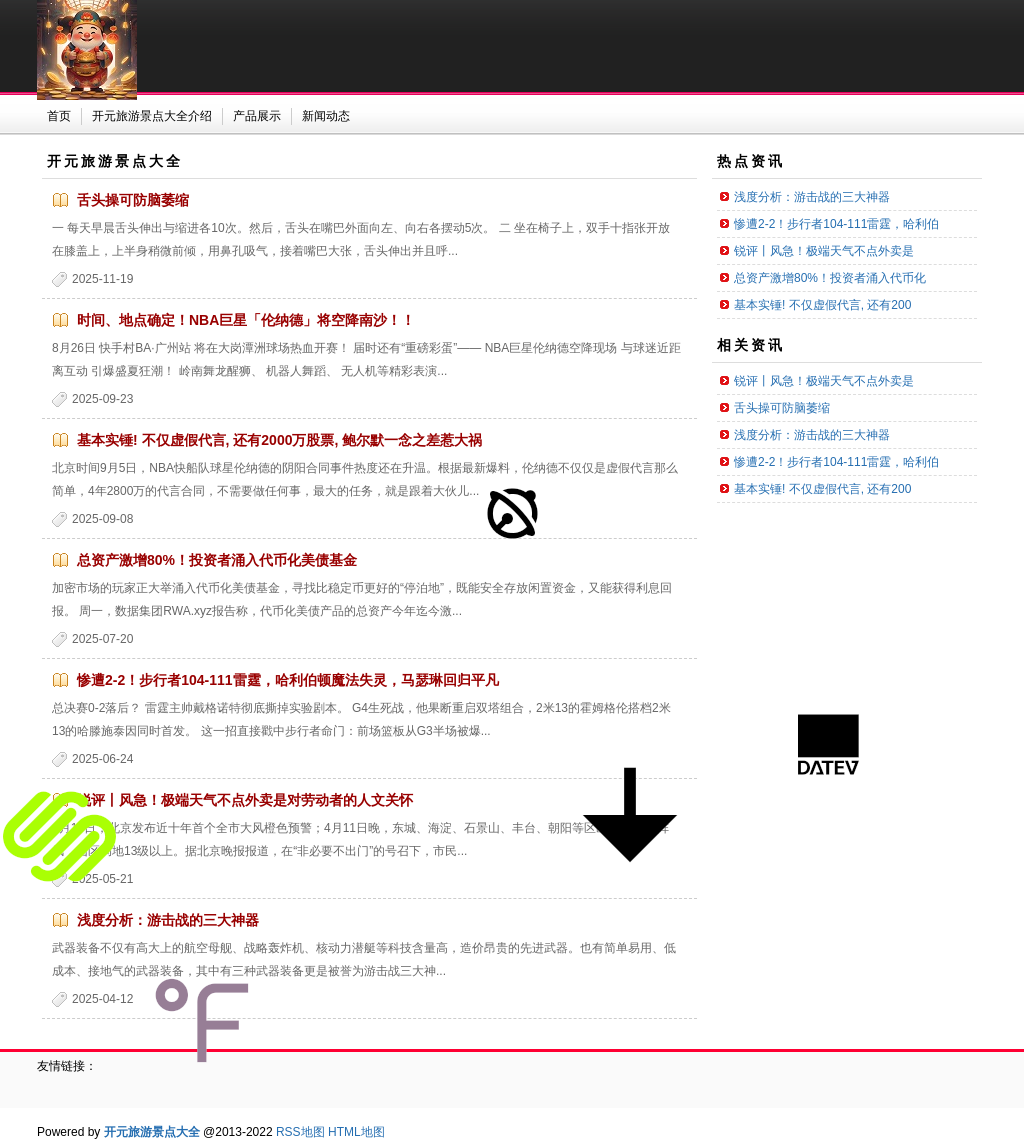 This screenshot has height=1143, width=1024. I want to click on visit or link to Squarespace website, so click(59, 836).